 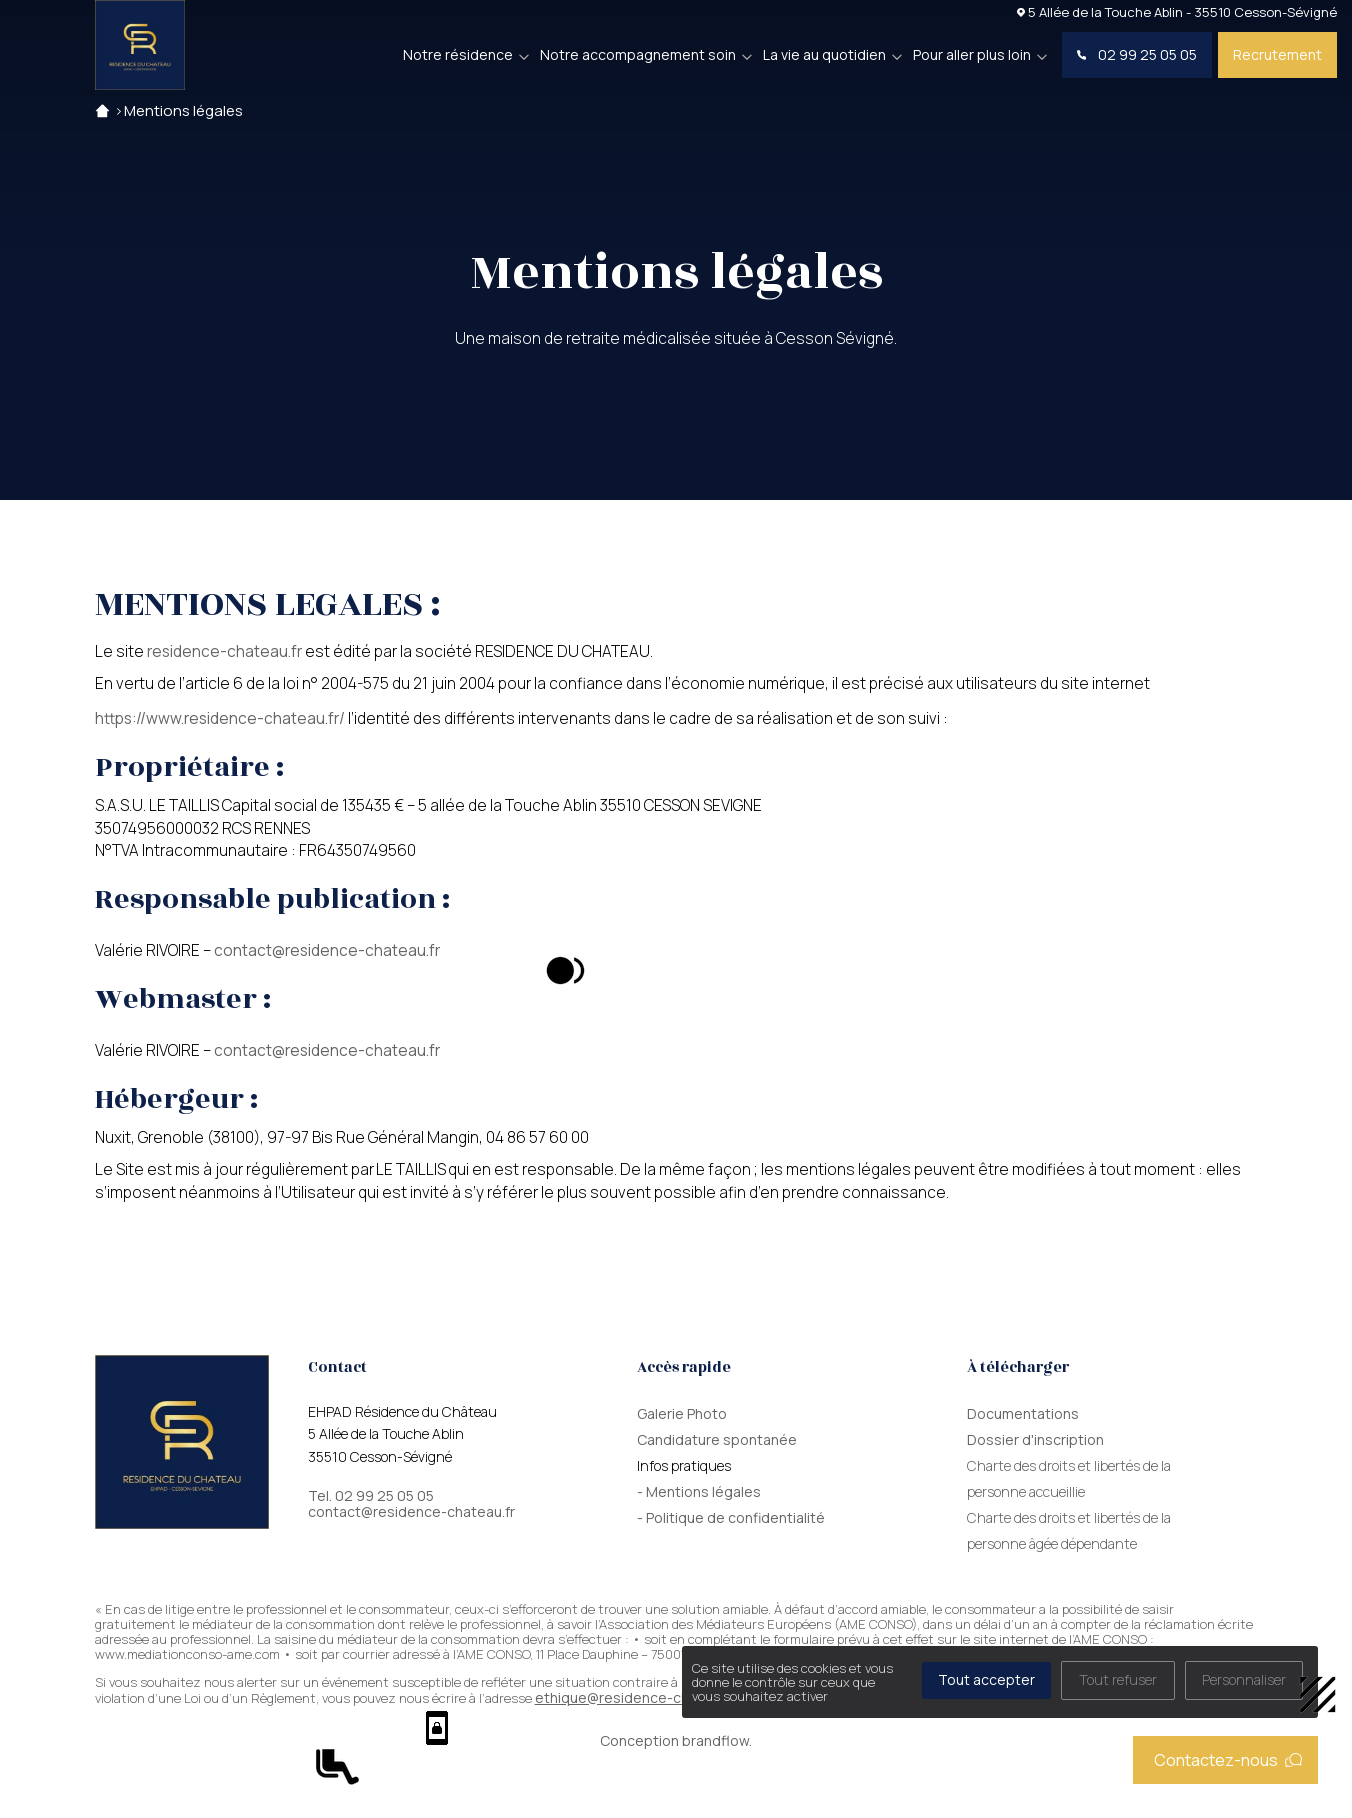 I want to click on apply texture or pattern overlay, so click(x=1317, y=1694).